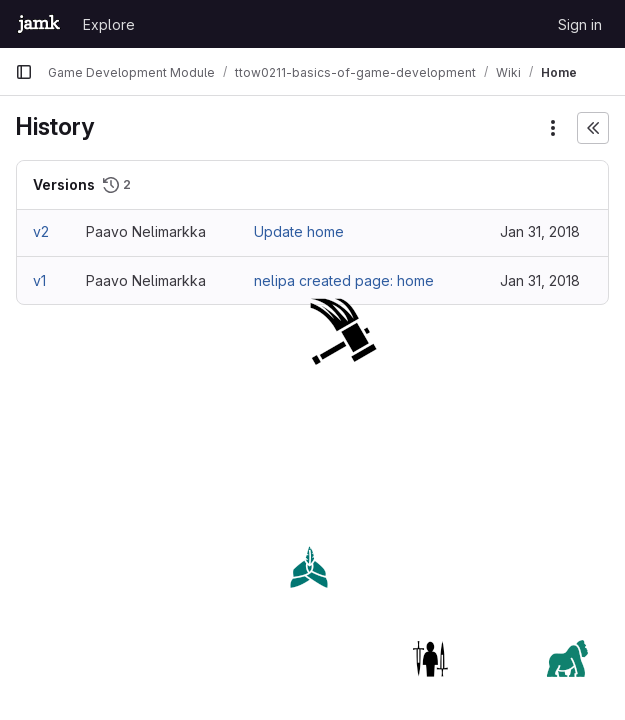 Image resolution: width=625 pixels, height=720 pixels. I want to click on indicates a ban or moderation action, so click(344, 333).